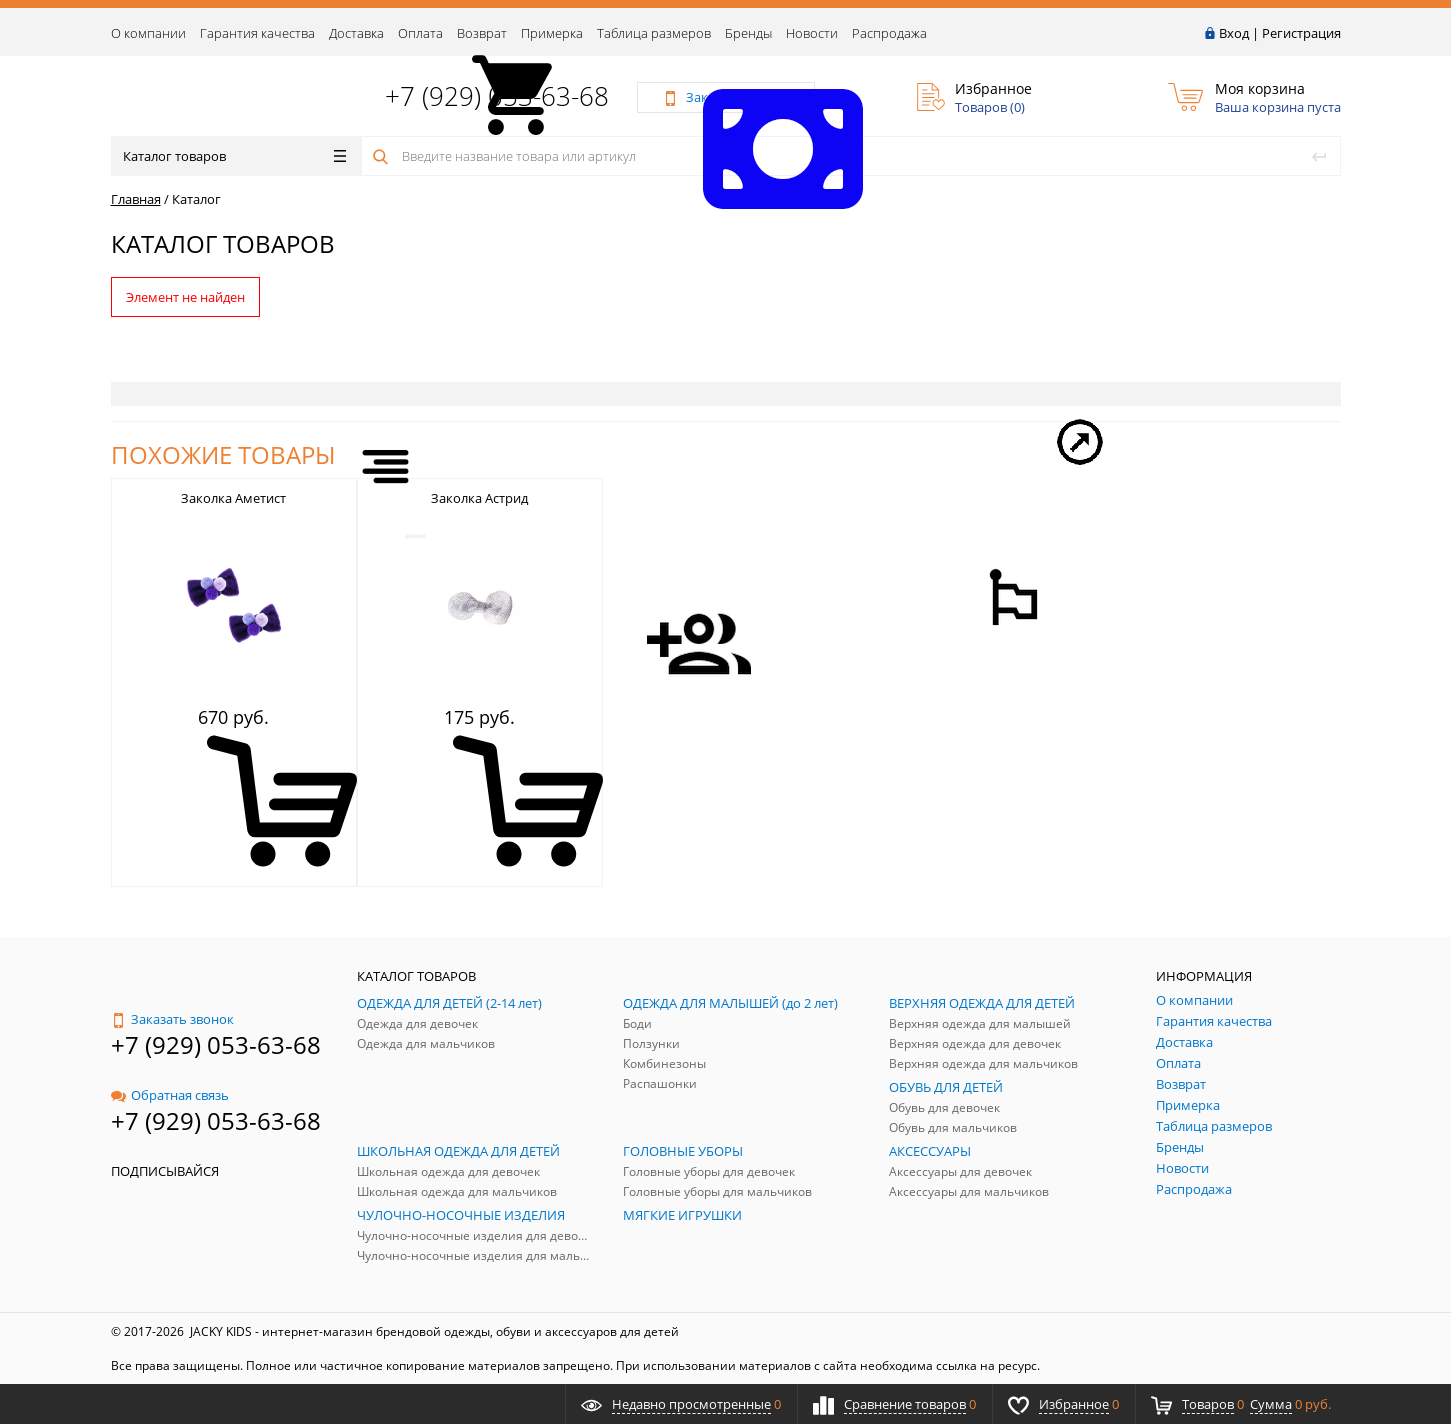 This screenshot has width=1451, height=1424. Describe the element at coordinates (385, 467) in the screenshot. I see `align text to the right` at that location.